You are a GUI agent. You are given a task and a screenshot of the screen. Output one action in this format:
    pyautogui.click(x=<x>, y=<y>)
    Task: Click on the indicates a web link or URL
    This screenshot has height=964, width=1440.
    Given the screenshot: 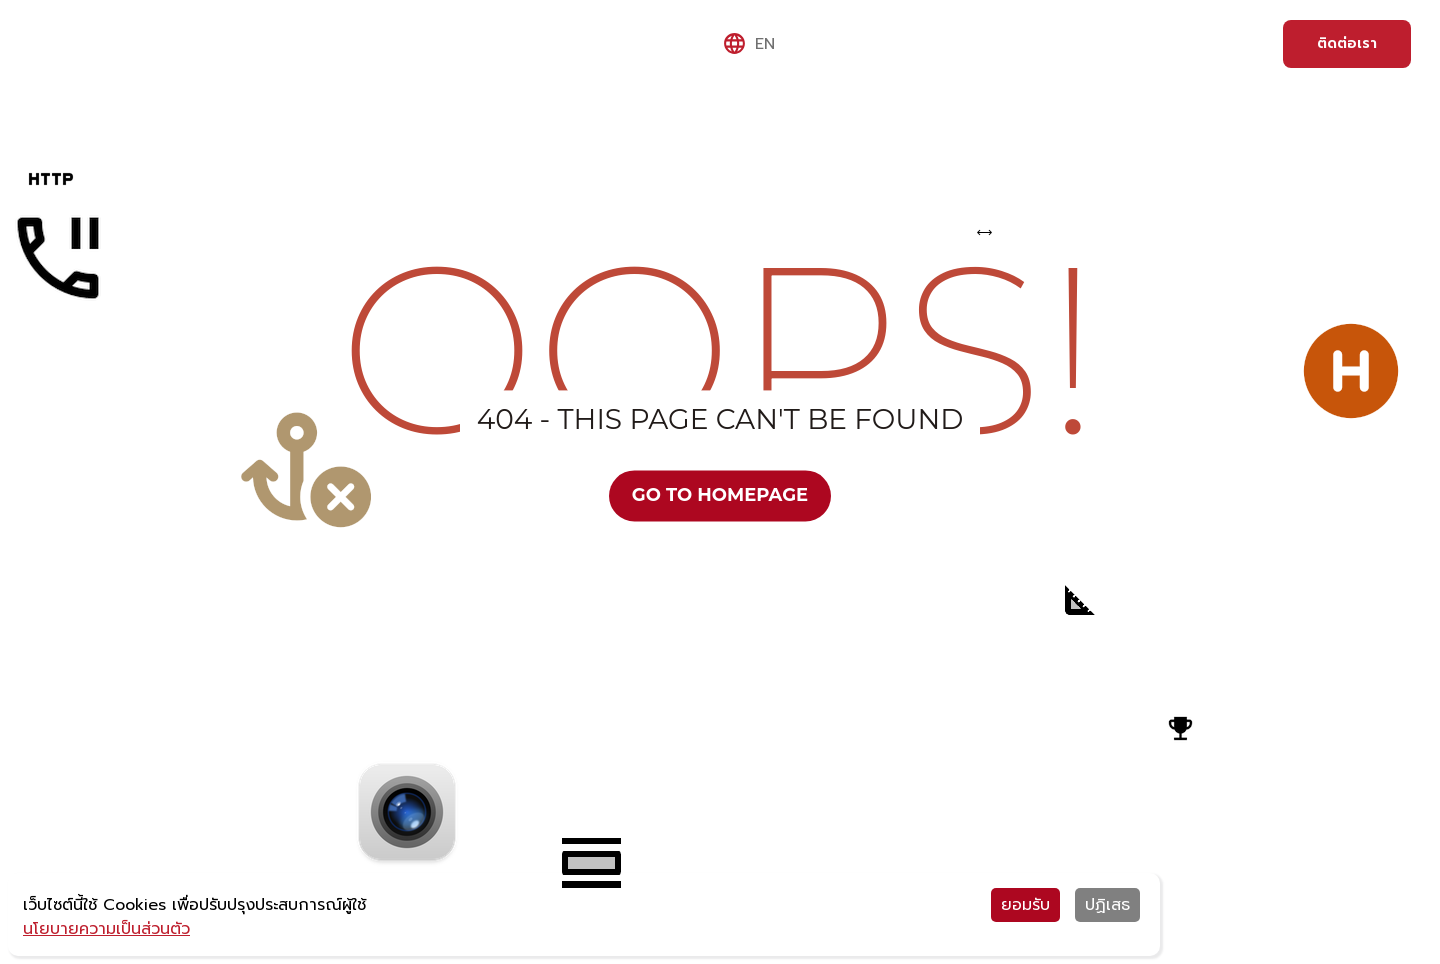 What is the action you would take?
    pyautogui.click(x=51, y=179)
    